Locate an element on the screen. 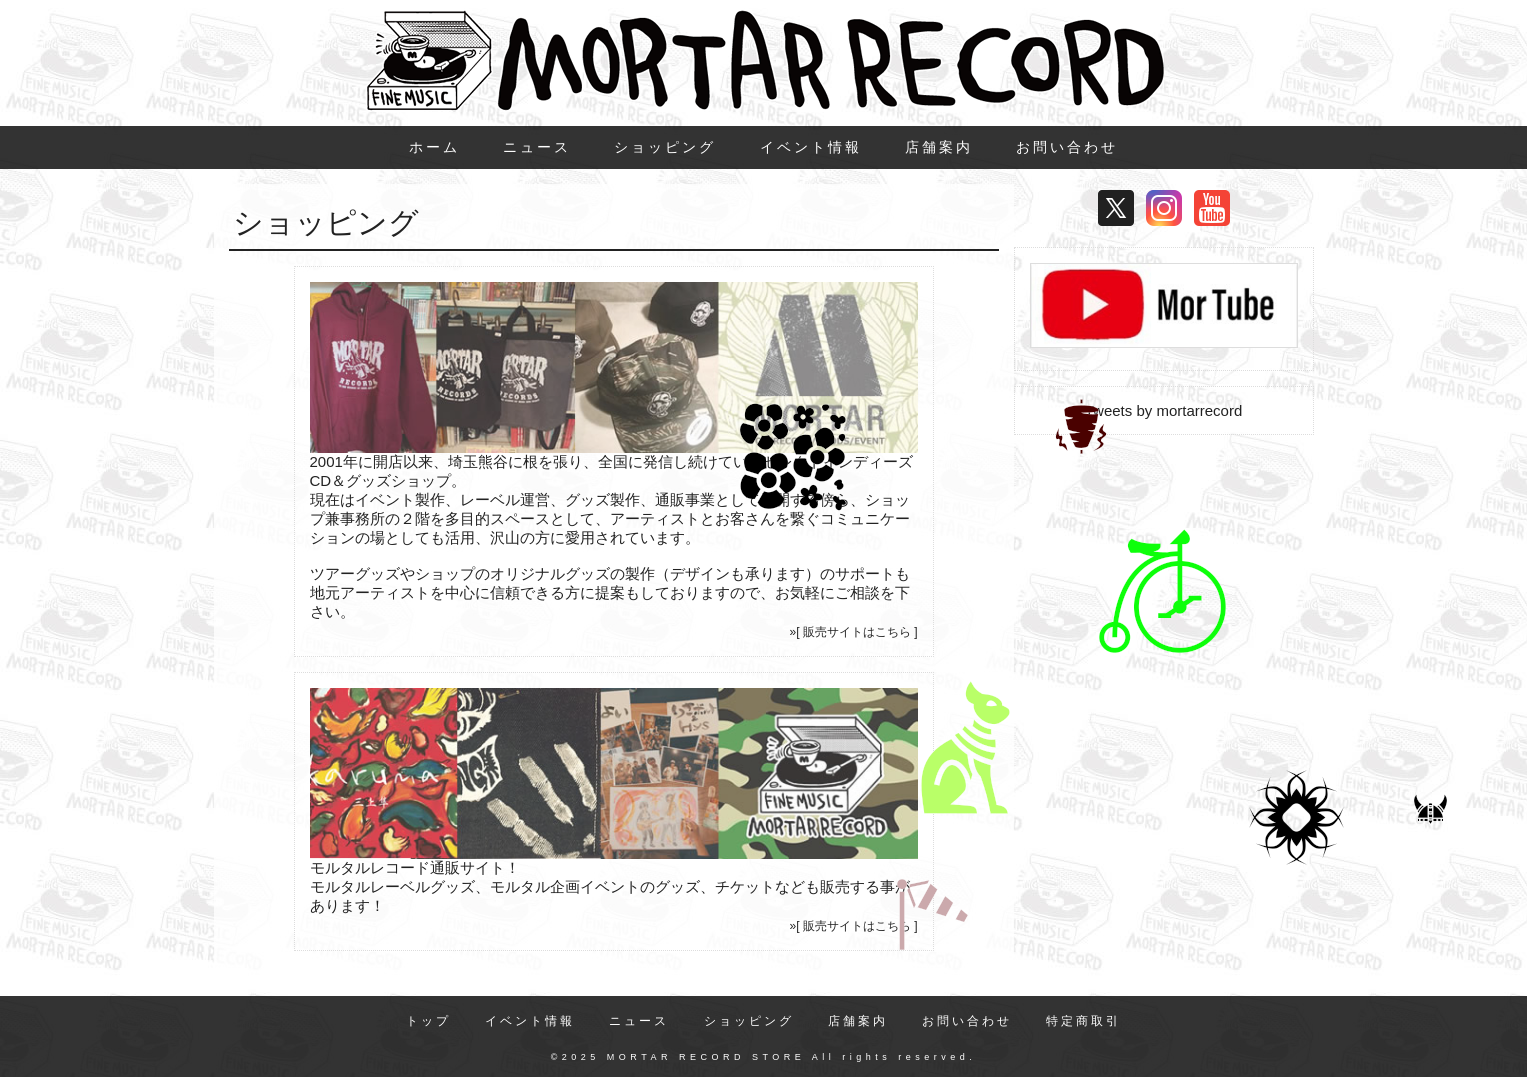 Image resolution: width=1527 pixels, height=1077 pixels. access the garden or floral collection is located at coordinates (793, 457).